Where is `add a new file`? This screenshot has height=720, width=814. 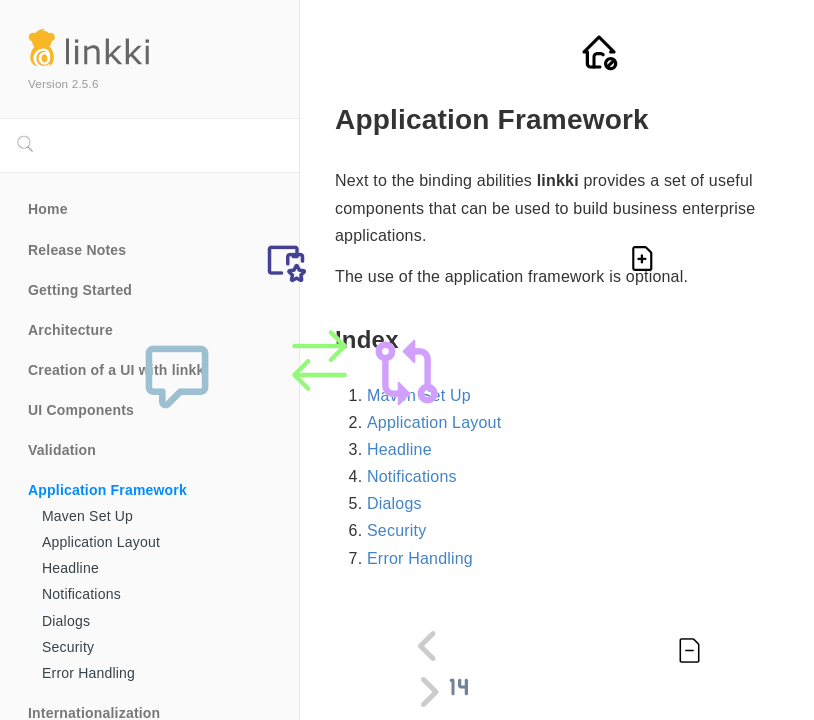
add a new file is located at coordinates (641, 258).